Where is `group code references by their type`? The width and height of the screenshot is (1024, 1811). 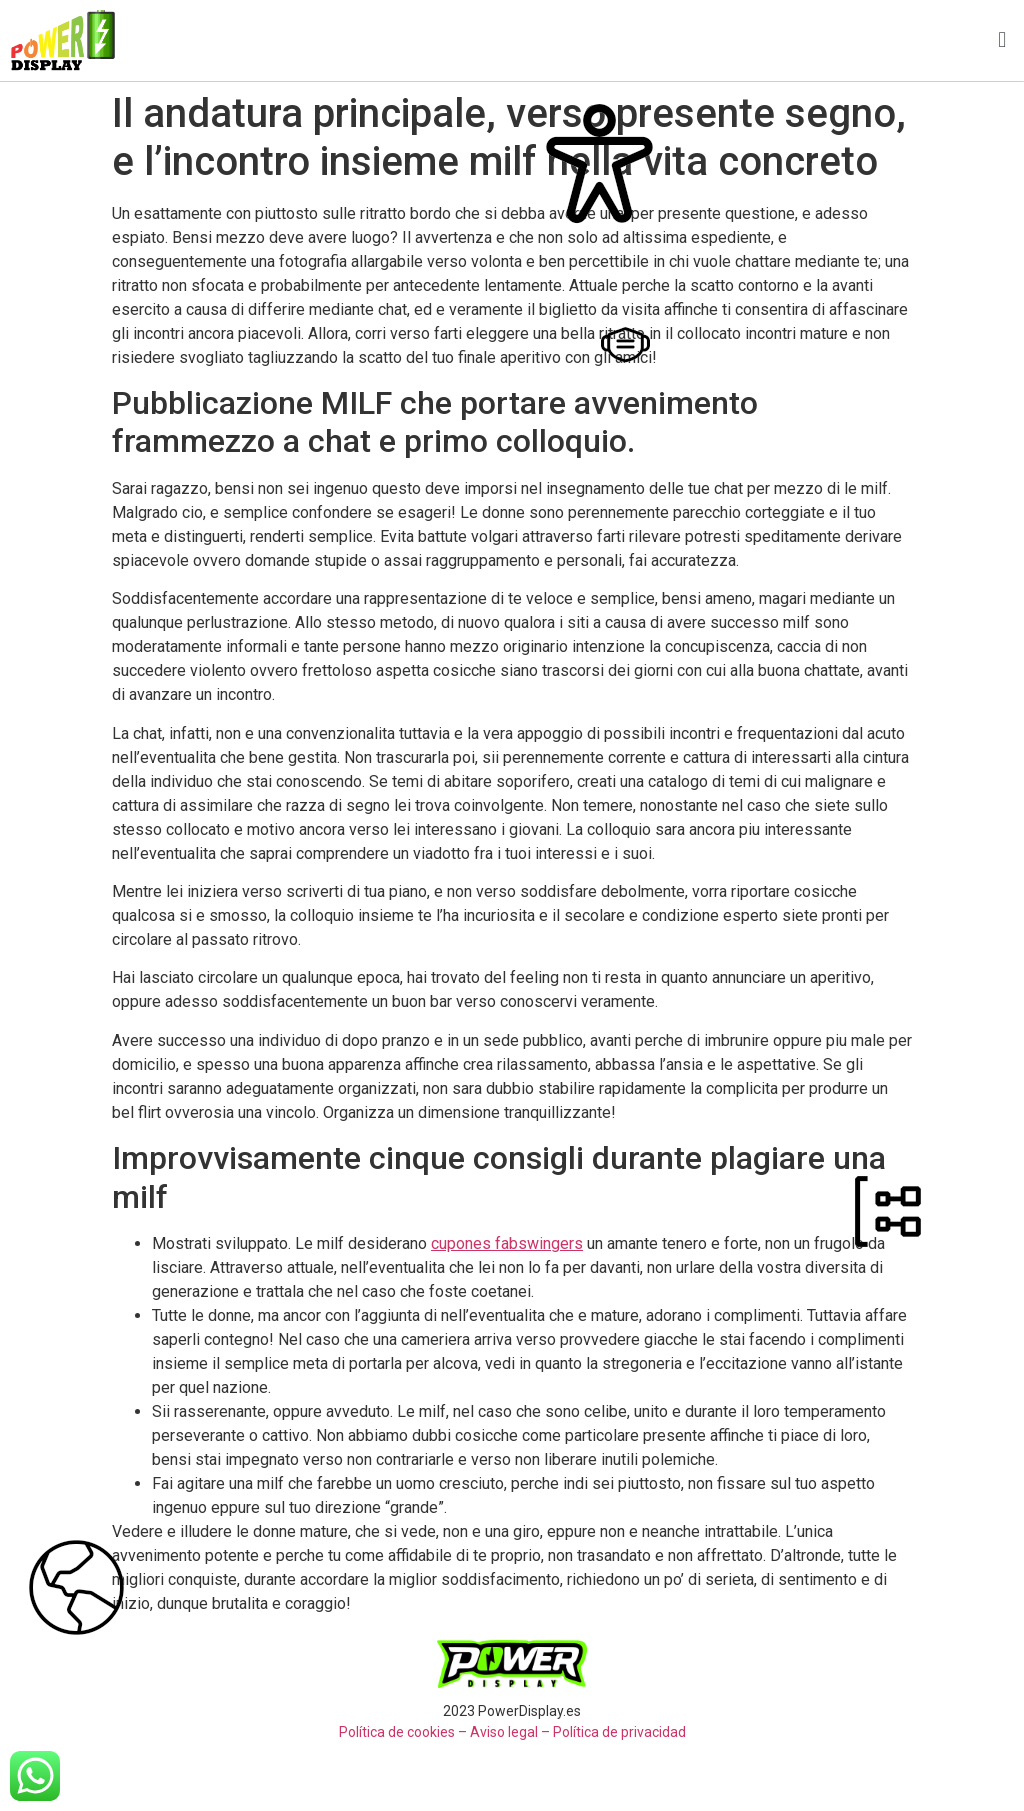
group code references by their type is located at coordinates (890, 1211).